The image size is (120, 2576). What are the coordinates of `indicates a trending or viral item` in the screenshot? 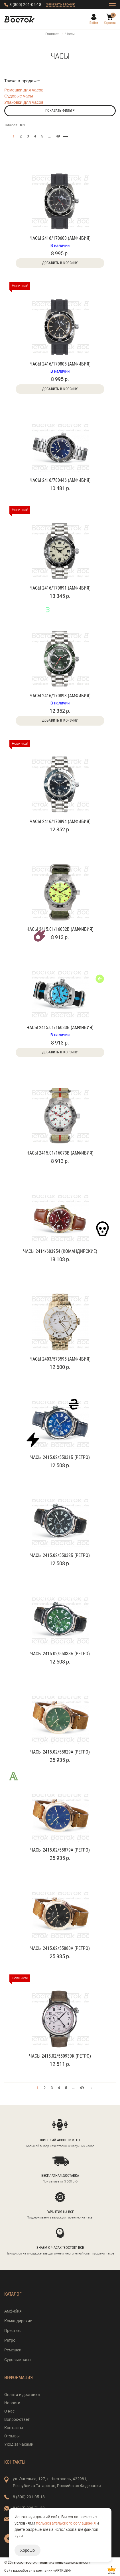 It's located at (39, 936).